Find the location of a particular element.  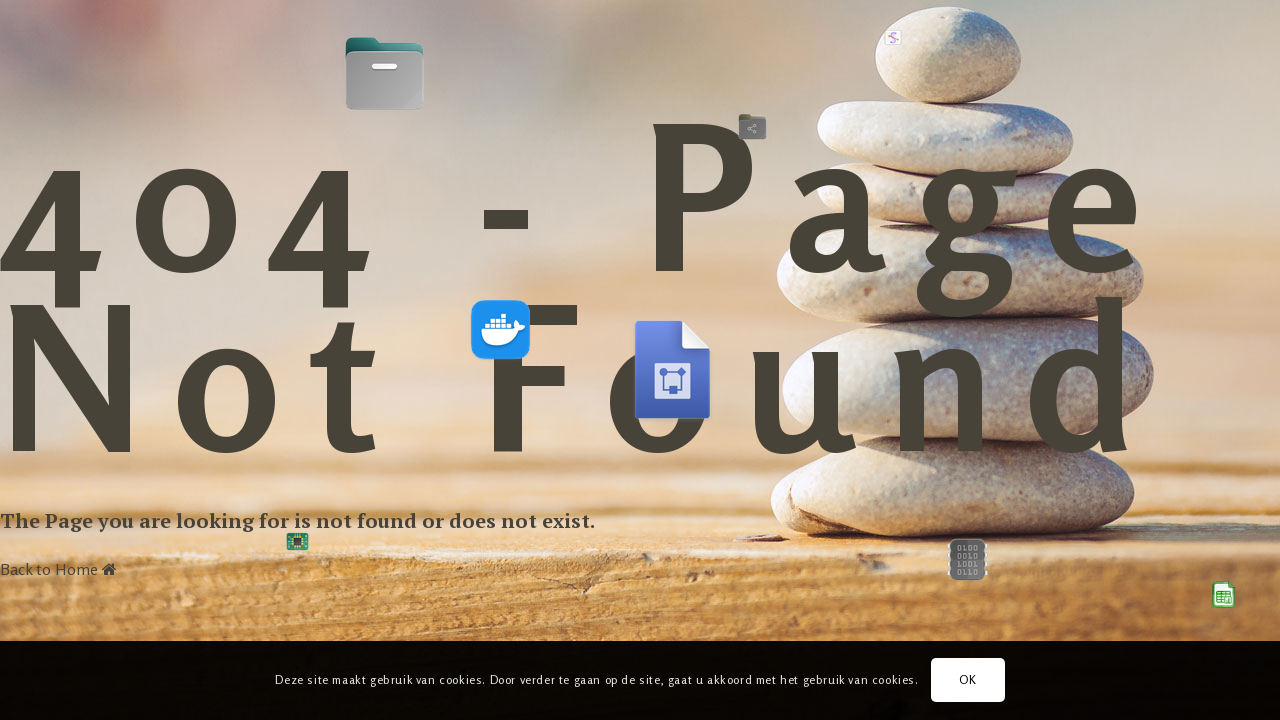

open Docker Desktop application is located at coordinates (500, 329).